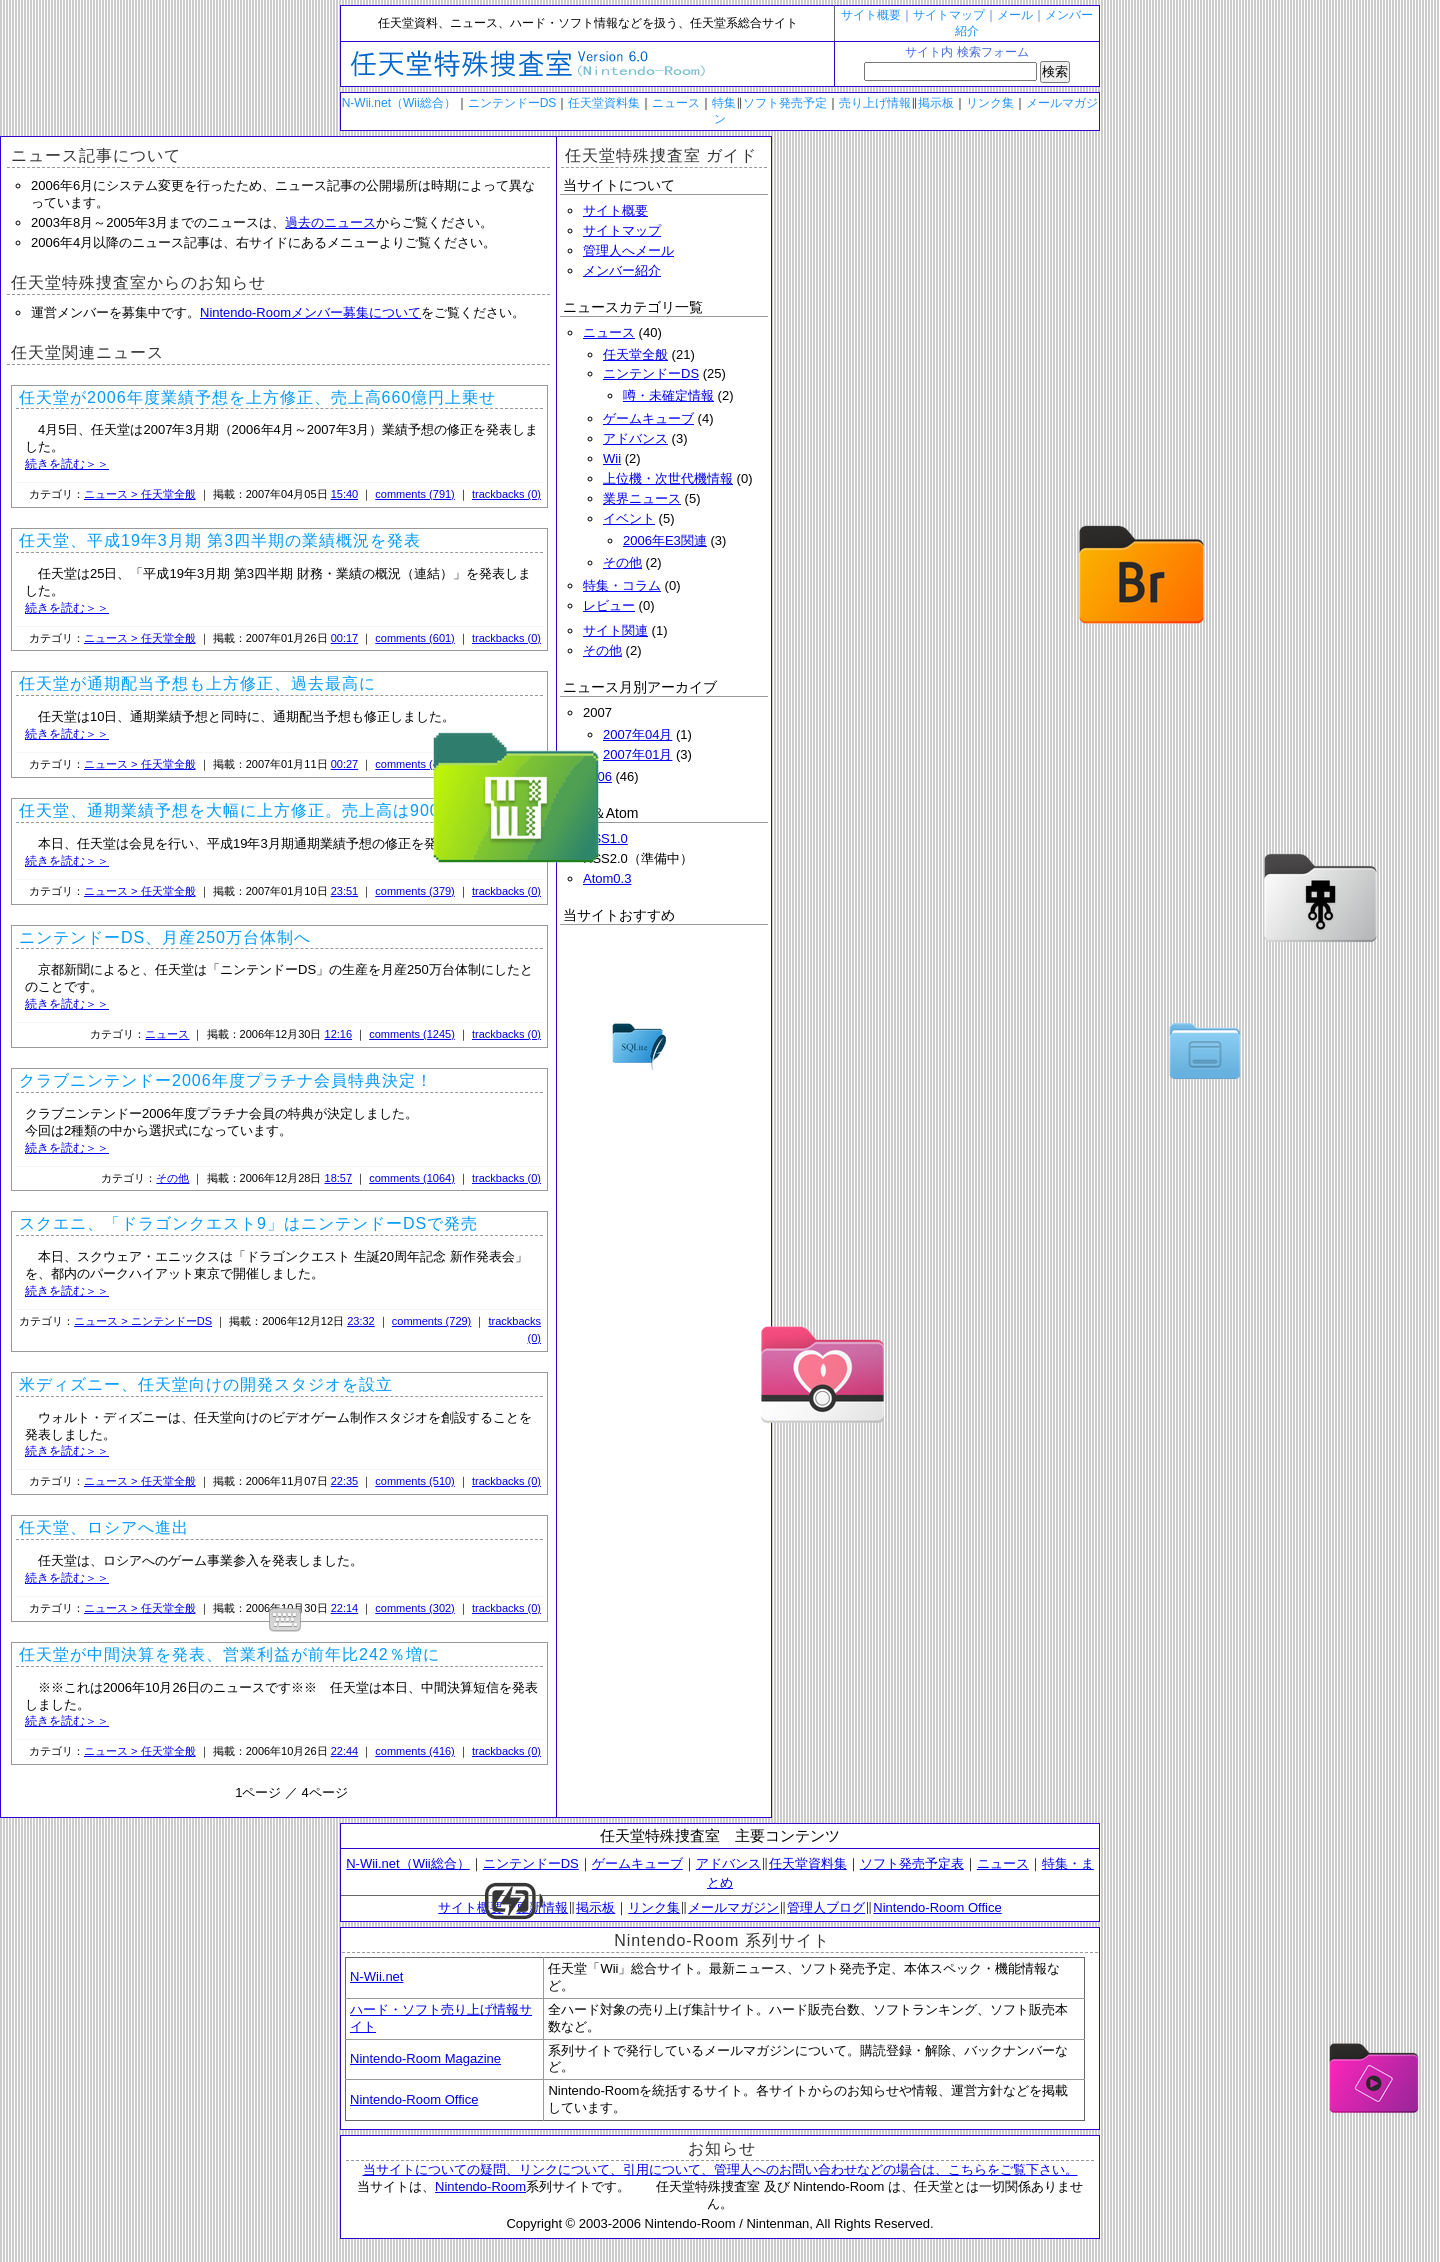 This screenshot has height=2262, width=1440. Describe the element at coordinates (514, 1901) in the screenshot. I see `indicates device is charging or connected to power` at that location.